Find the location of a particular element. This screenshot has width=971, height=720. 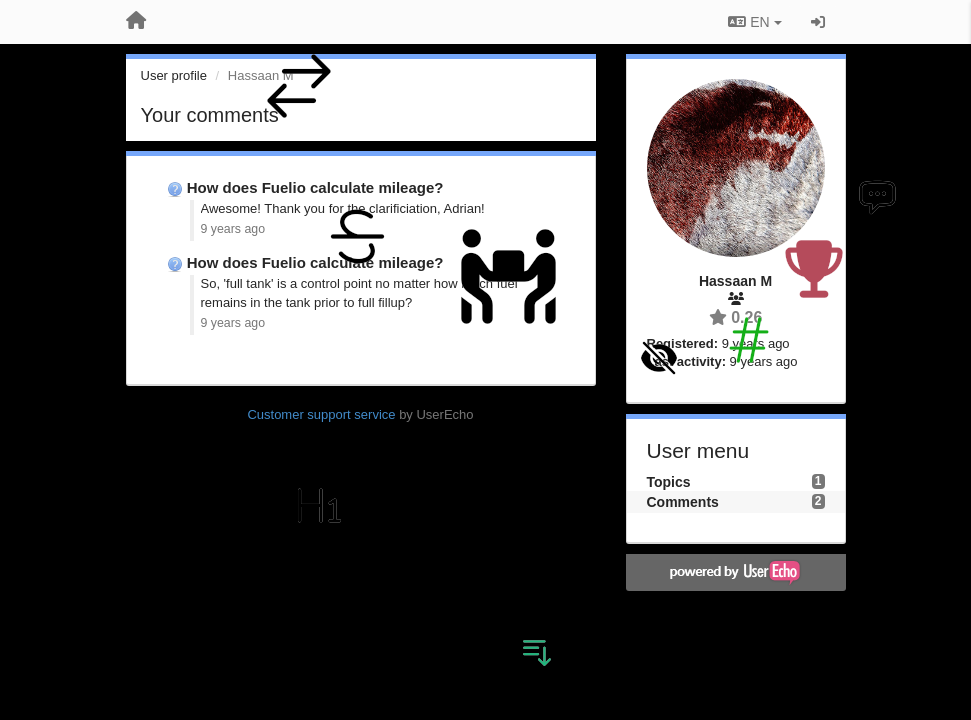

format text as heading level 1 is located at coordinates (319, 505).